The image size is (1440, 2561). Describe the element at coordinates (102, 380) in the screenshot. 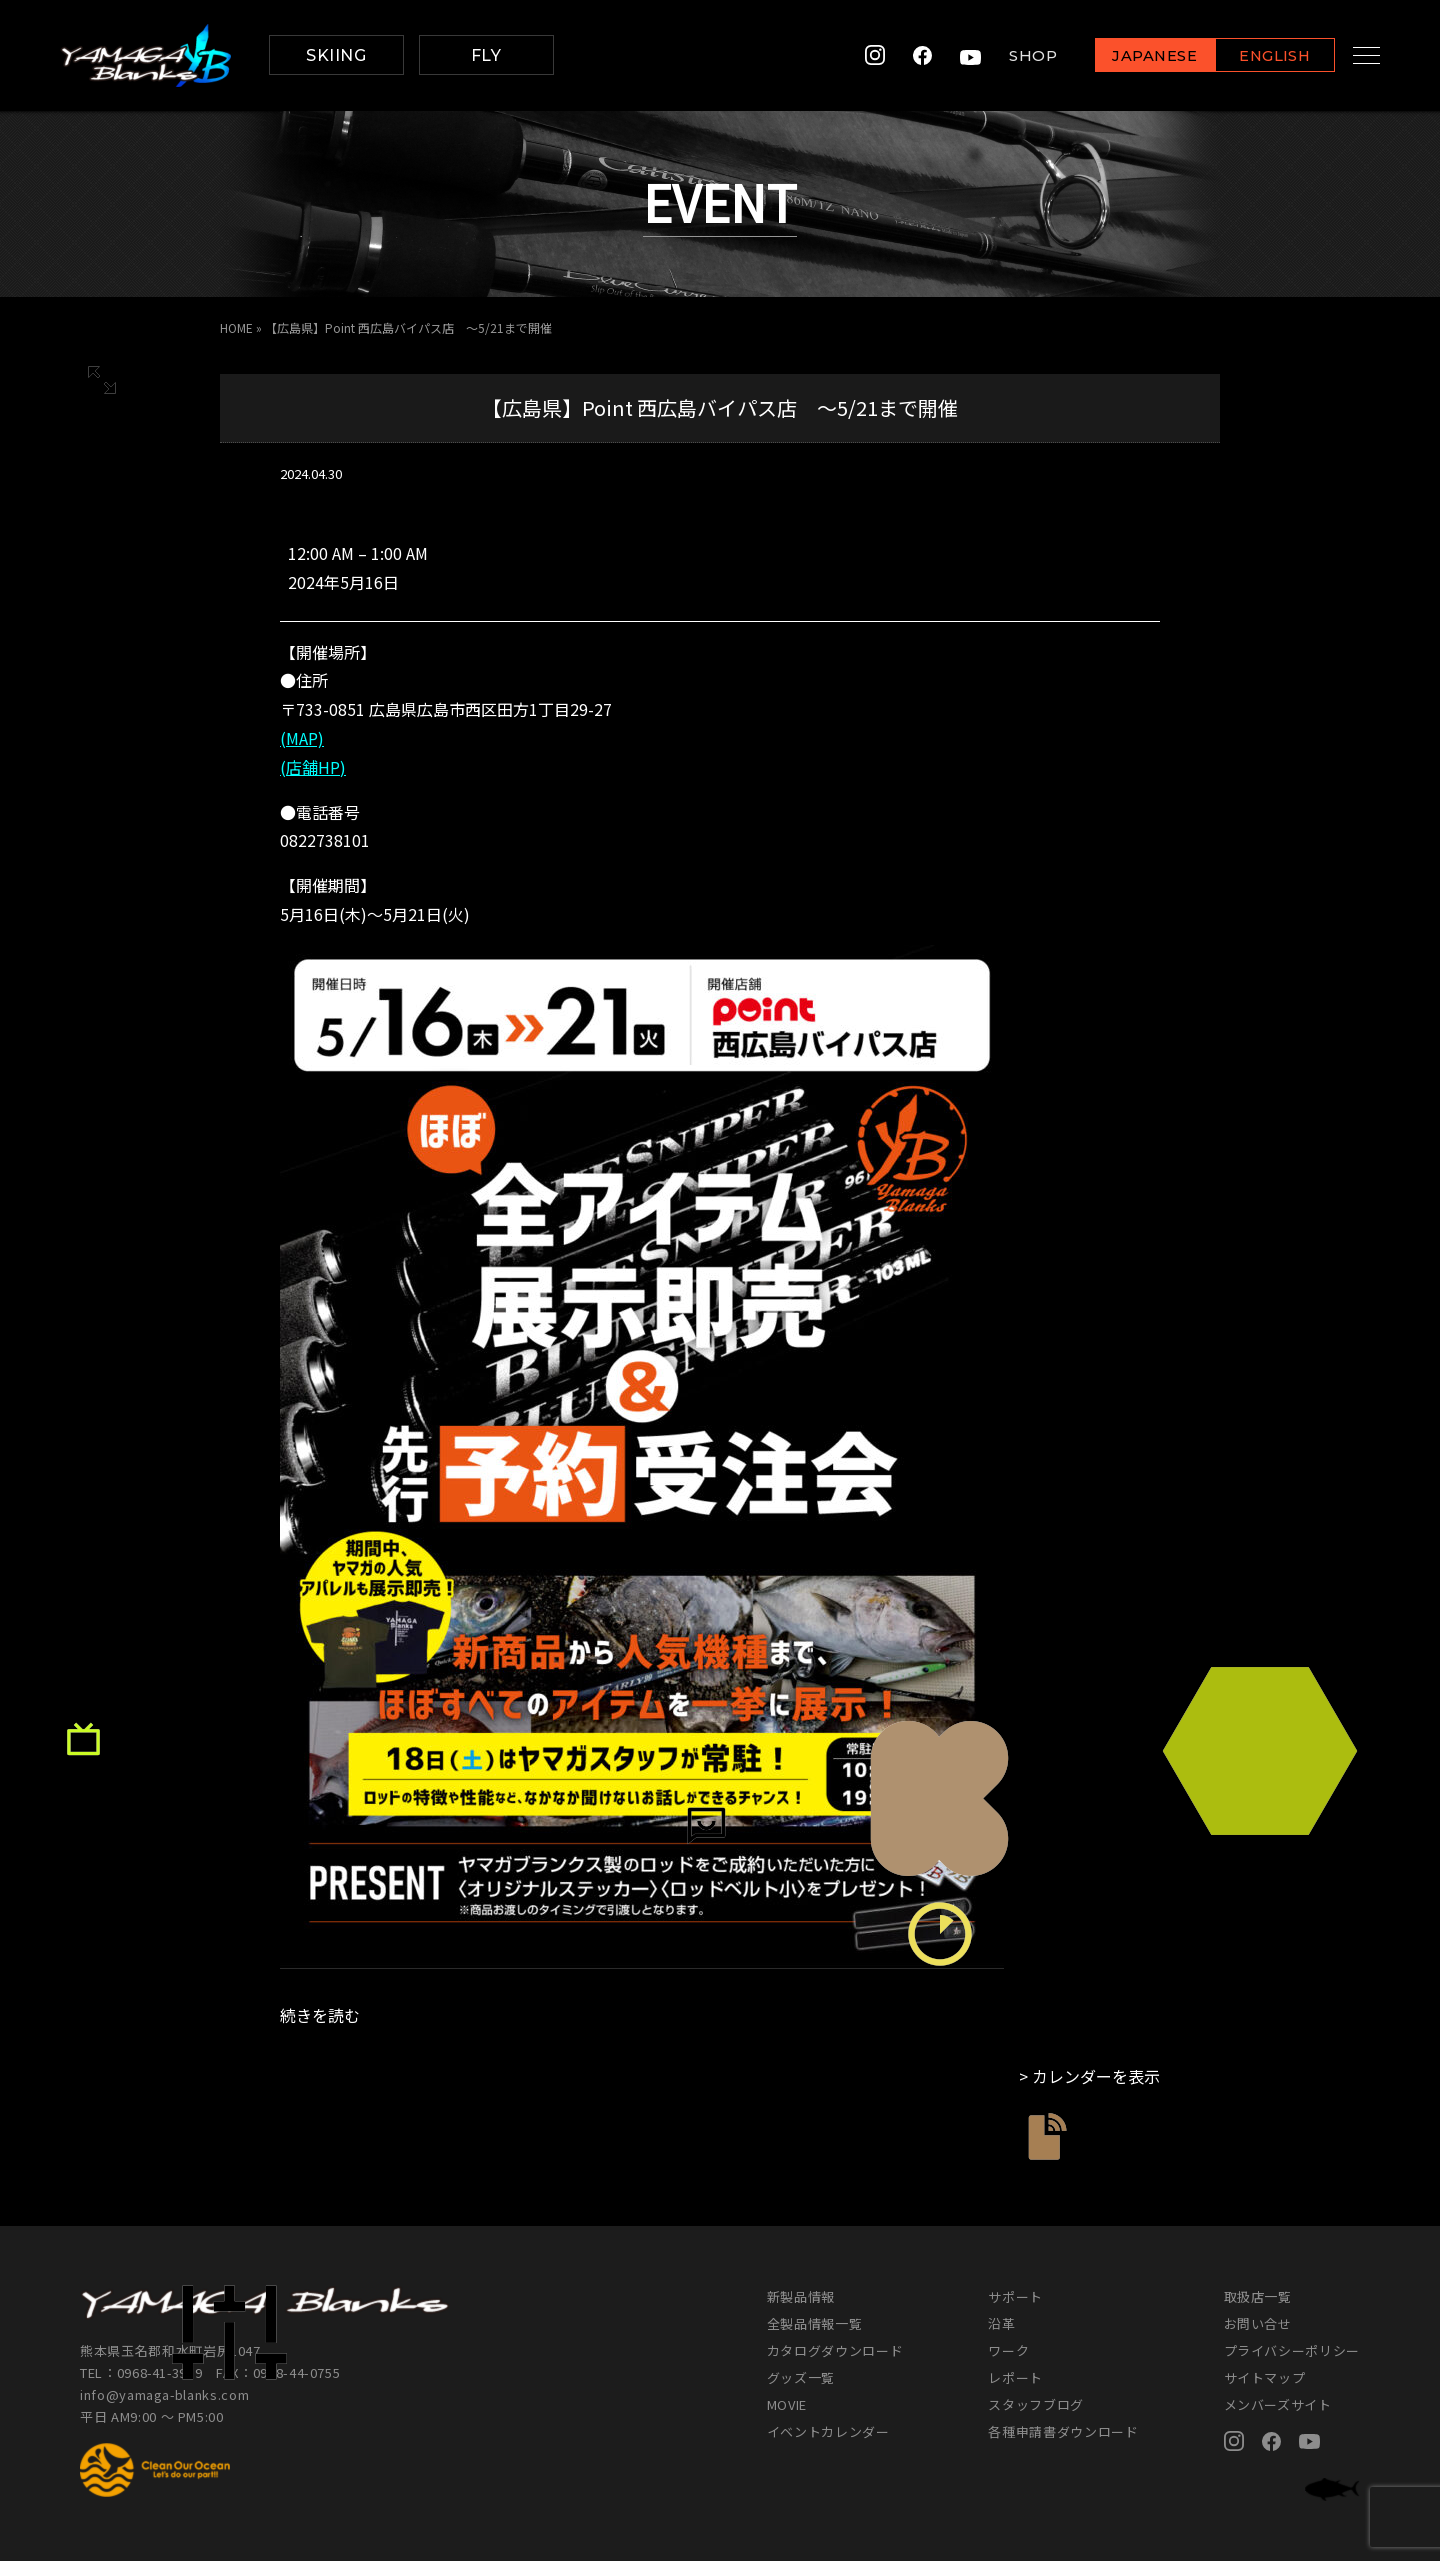

I see `expand content to fullscreen` at that location.